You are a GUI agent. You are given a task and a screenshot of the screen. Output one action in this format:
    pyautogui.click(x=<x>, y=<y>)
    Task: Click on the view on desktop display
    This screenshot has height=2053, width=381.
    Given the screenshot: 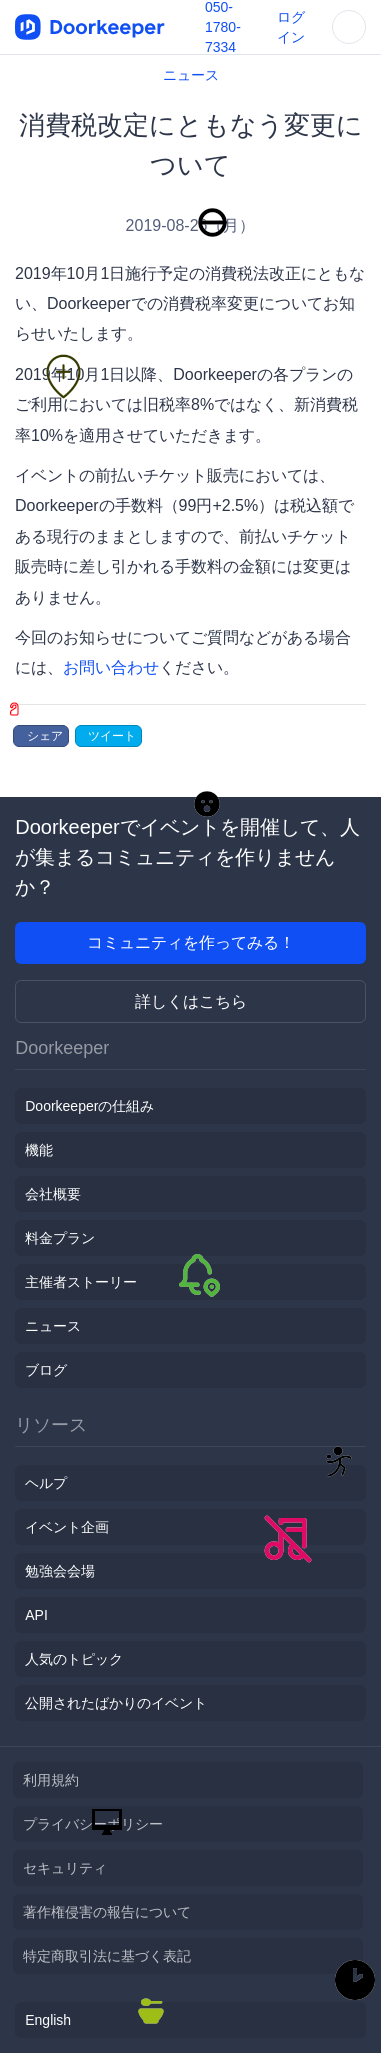 What is the action you would take?
    pyautogui.click(x=107, y=1822)
    